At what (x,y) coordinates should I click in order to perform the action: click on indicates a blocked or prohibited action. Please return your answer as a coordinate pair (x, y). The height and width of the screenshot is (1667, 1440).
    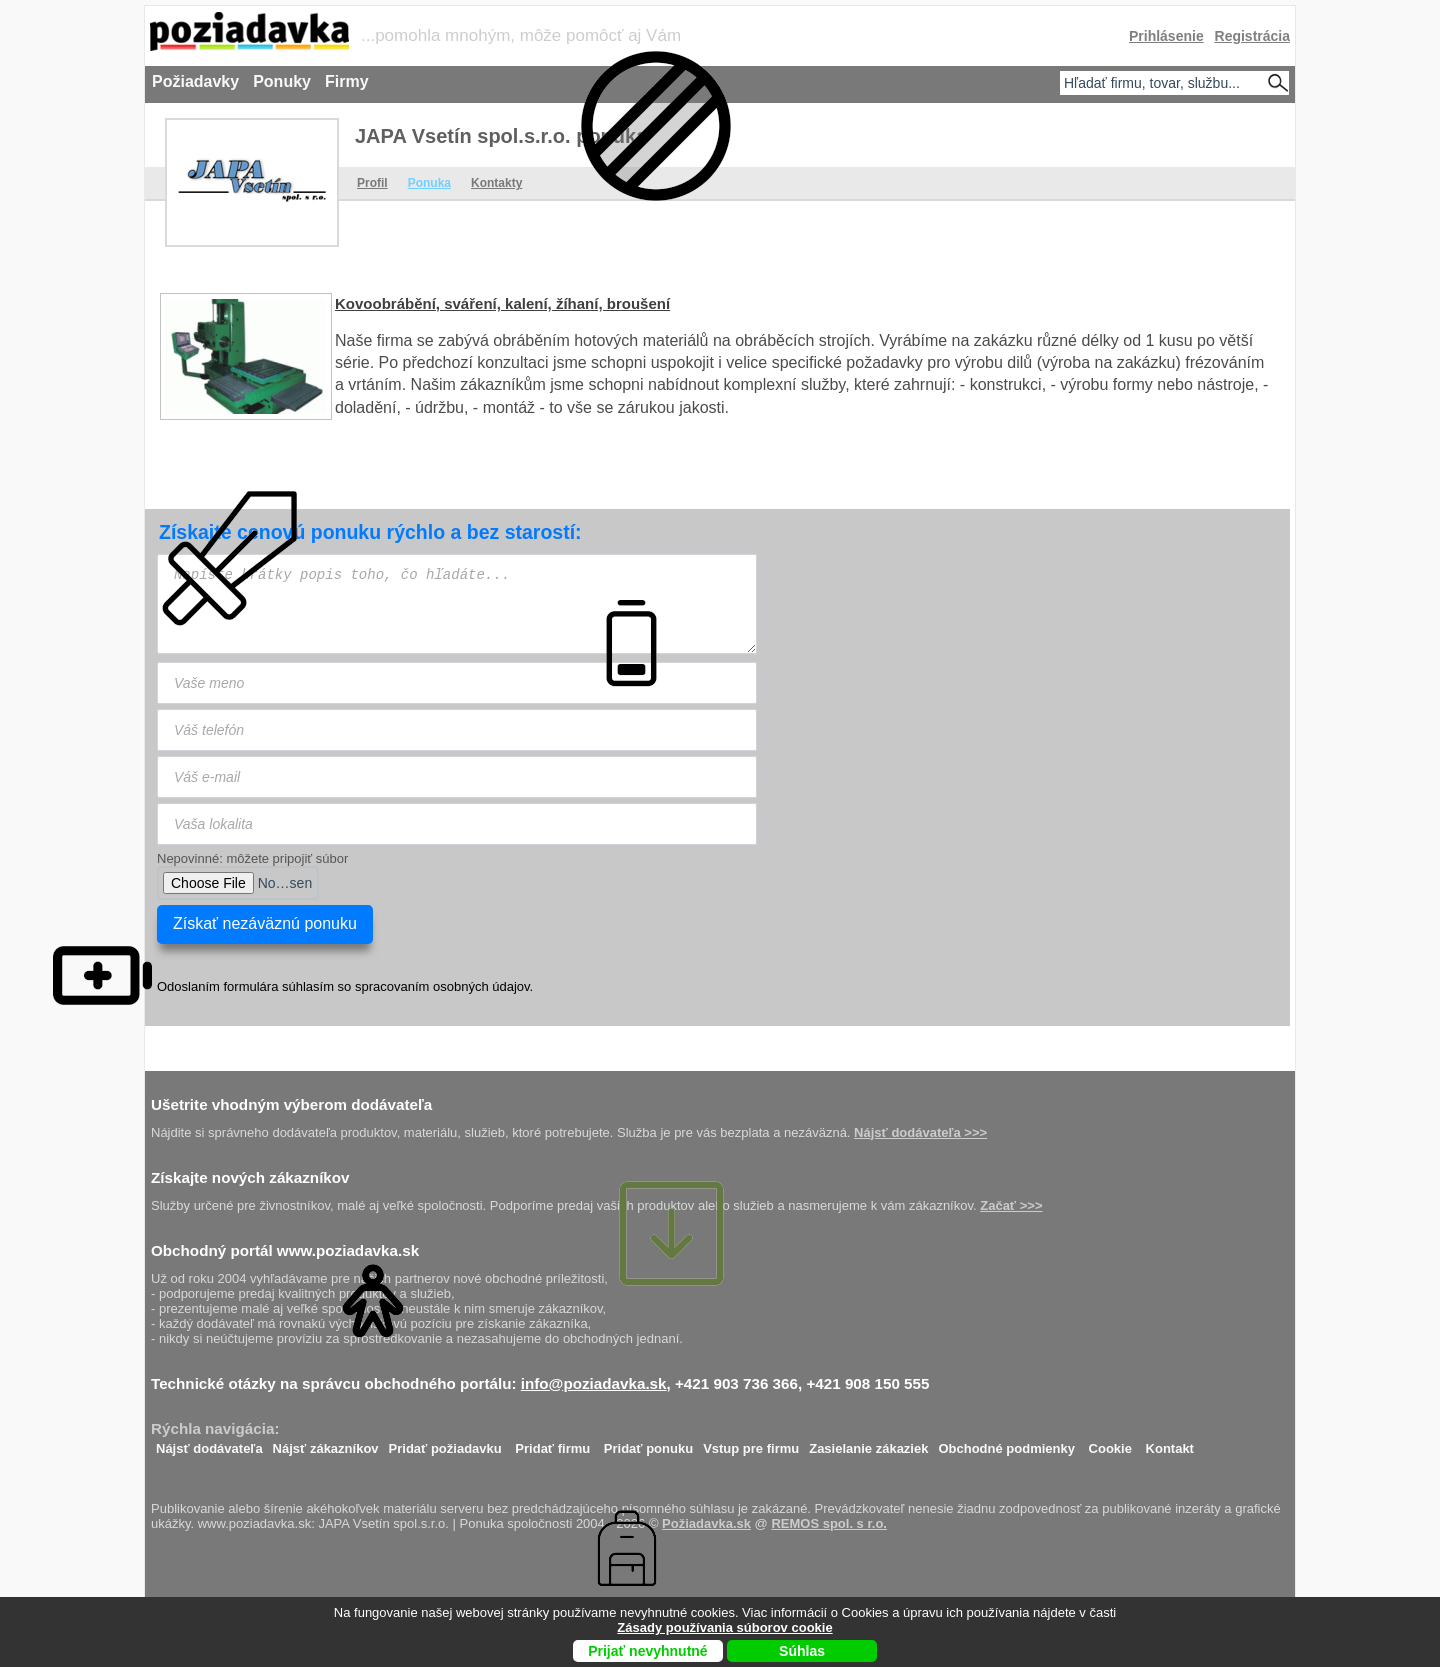
    Looking at the image, I should click on (656, 126).